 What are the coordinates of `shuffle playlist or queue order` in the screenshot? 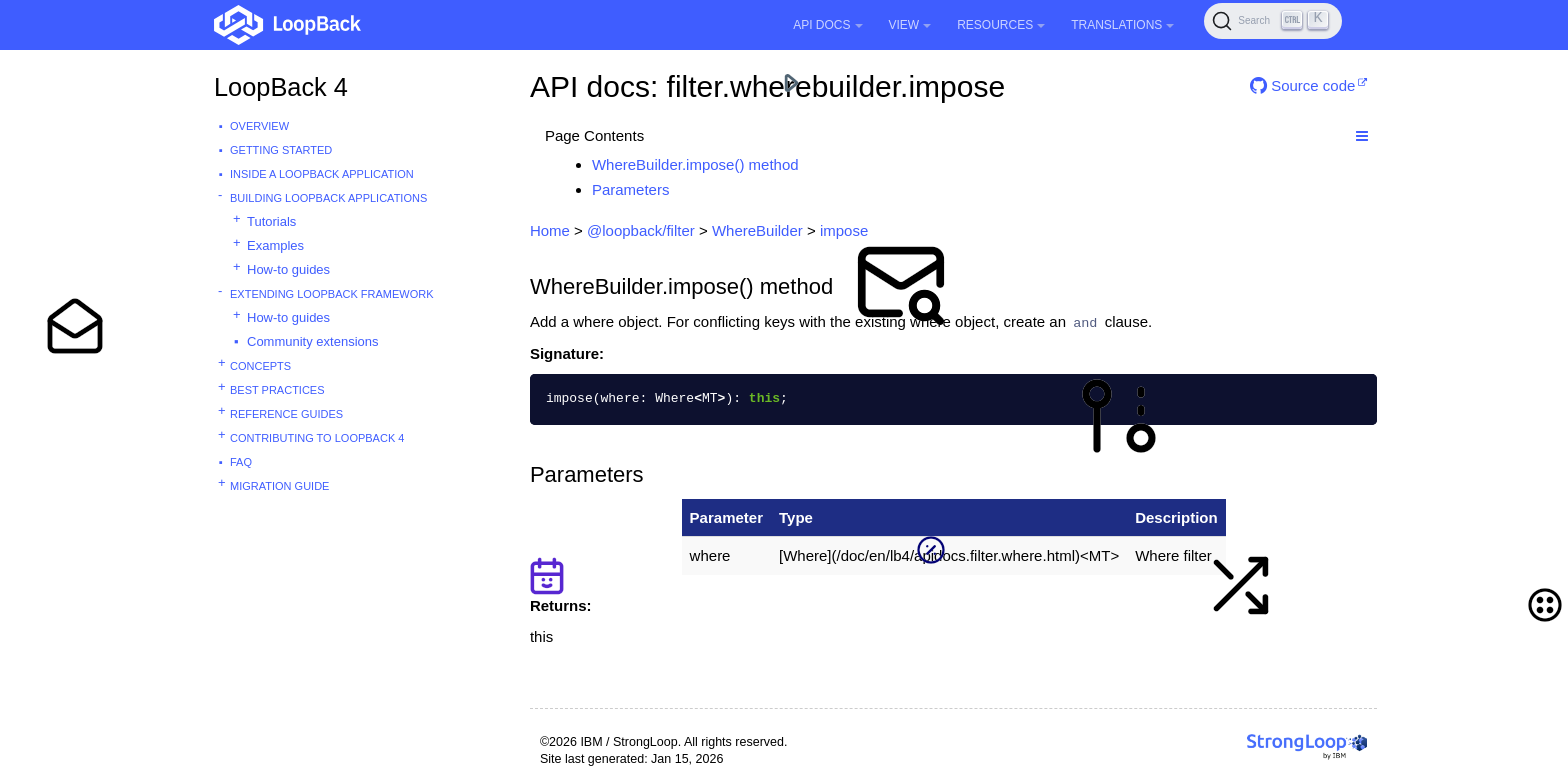 It's located at (1239, 585).